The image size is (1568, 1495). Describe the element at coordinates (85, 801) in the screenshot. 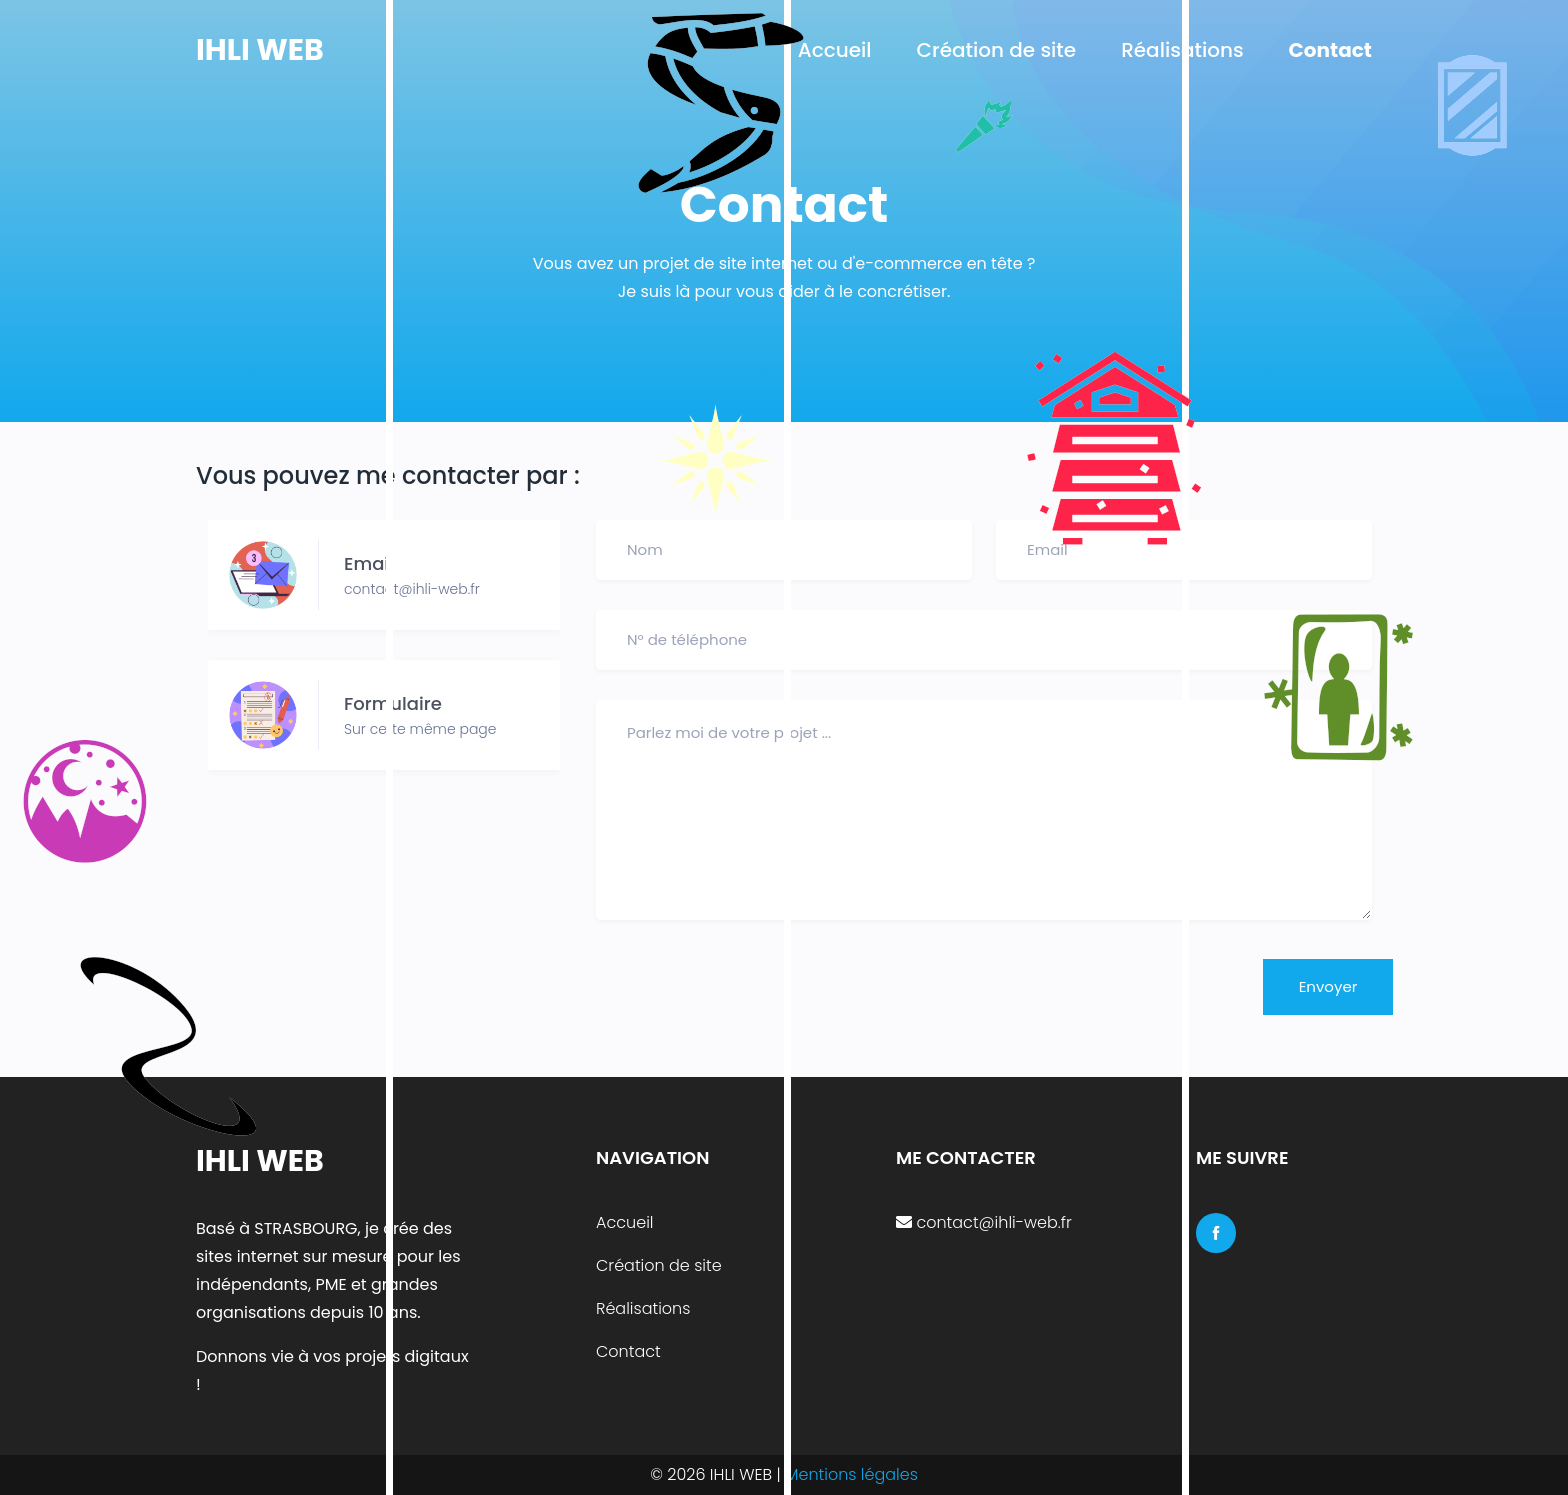

I see `toggle night mode or dark theme` at that location.